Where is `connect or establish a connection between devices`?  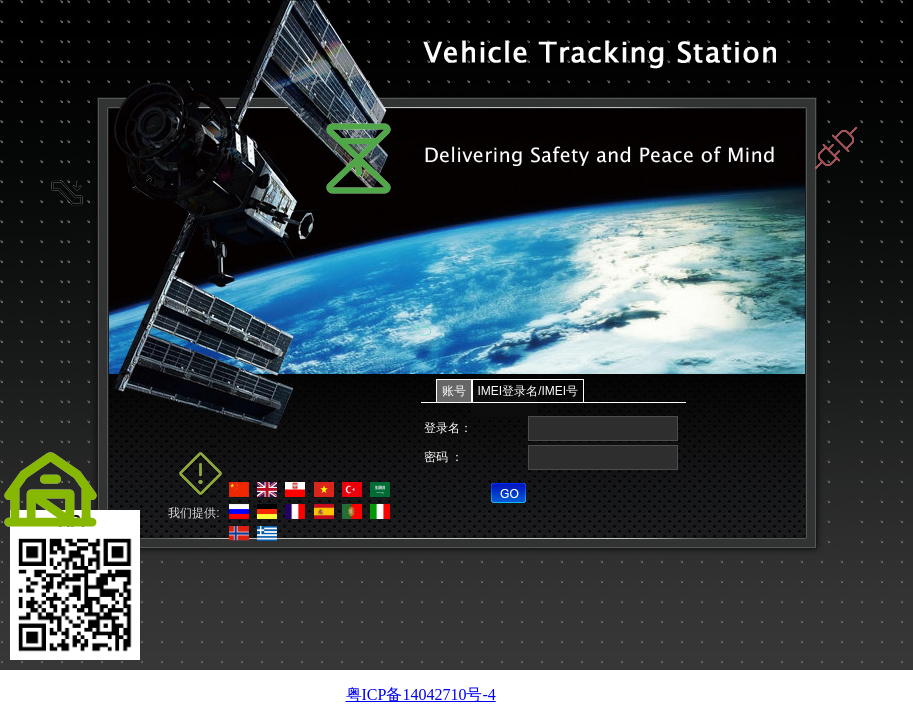
connect or establish a connection between devices is located at coordinates (836, 148).